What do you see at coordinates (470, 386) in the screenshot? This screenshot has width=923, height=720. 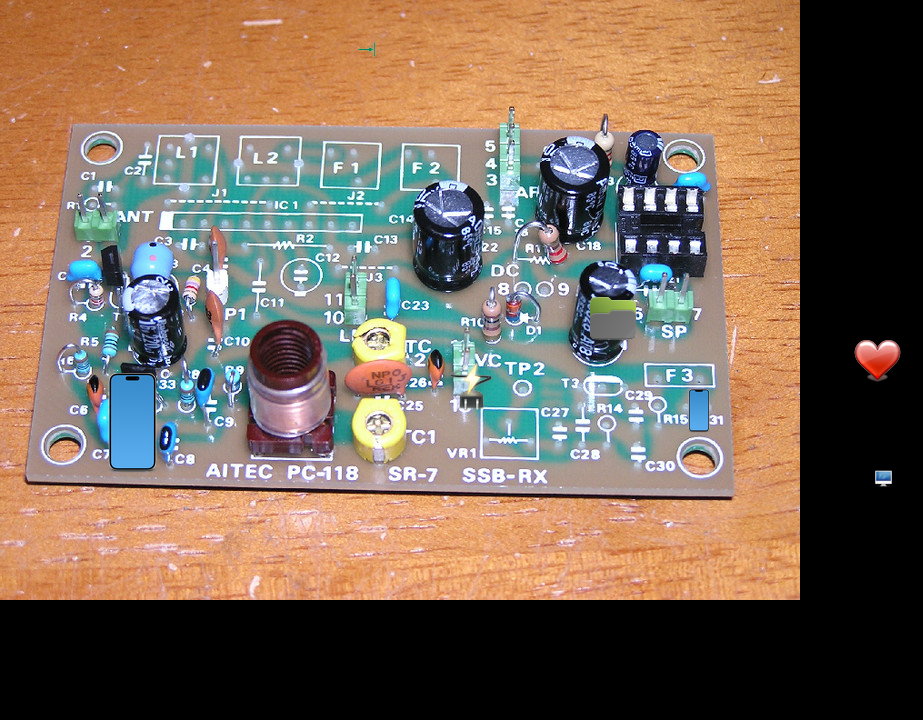 I see `indicates device is connected to power adapter` at bounding box center [470, 386].